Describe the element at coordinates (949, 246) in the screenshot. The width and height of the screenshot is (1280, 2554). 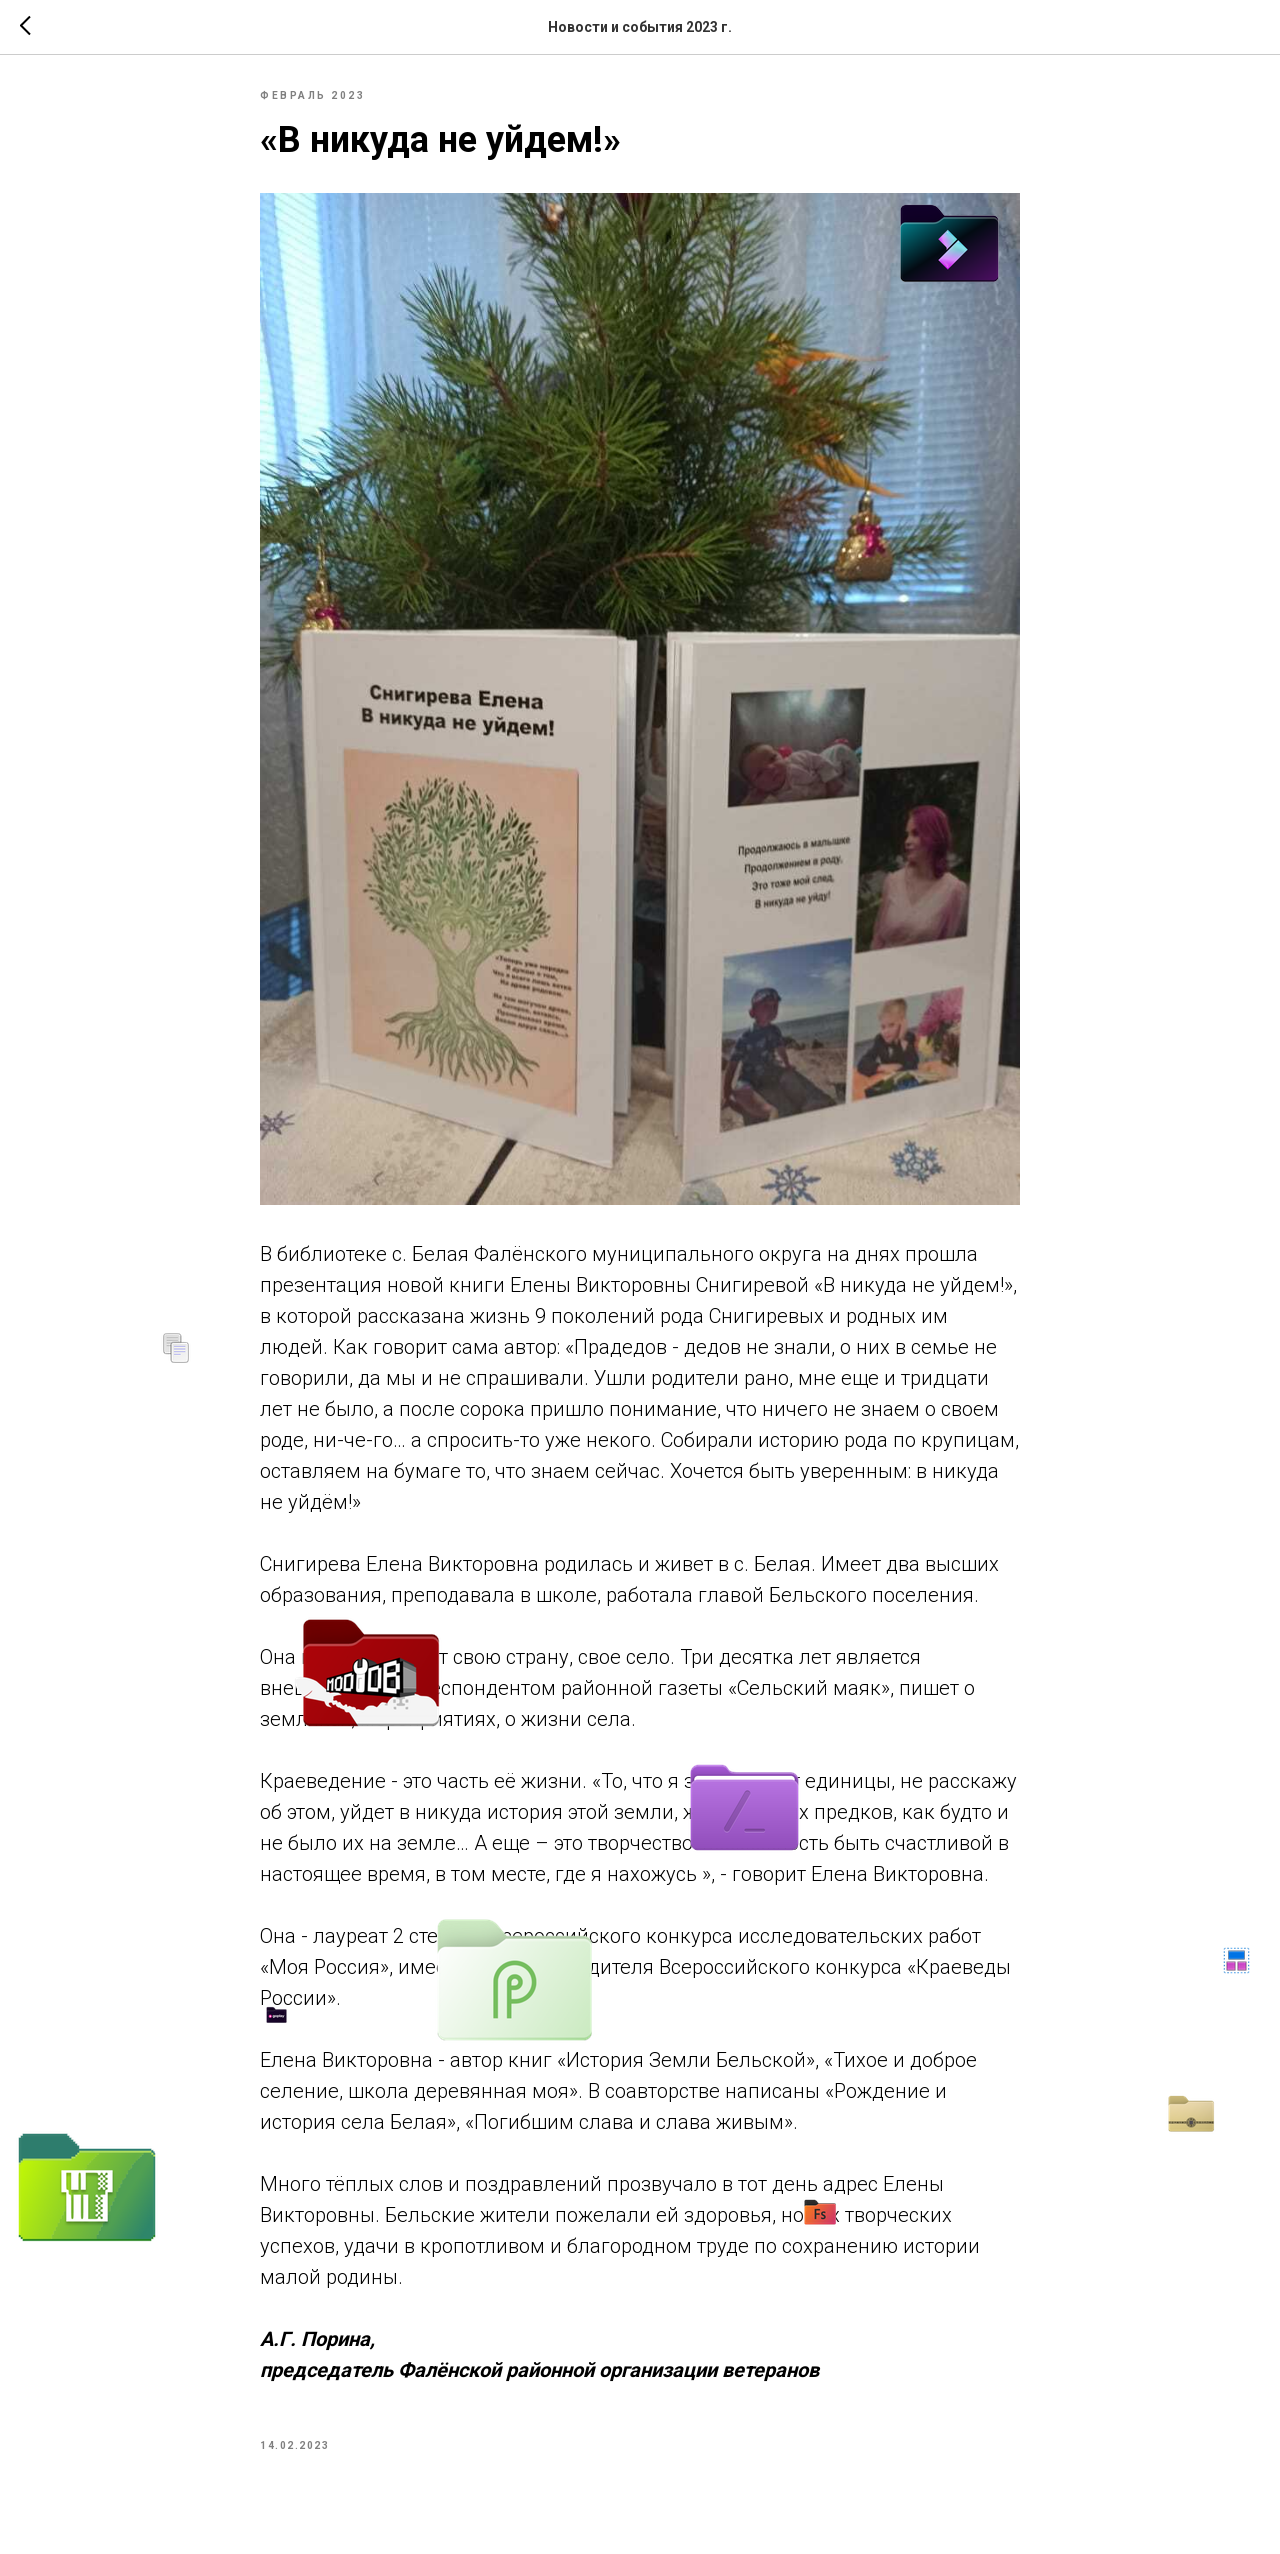
I see `open wondershare filmora go project files` at that location.